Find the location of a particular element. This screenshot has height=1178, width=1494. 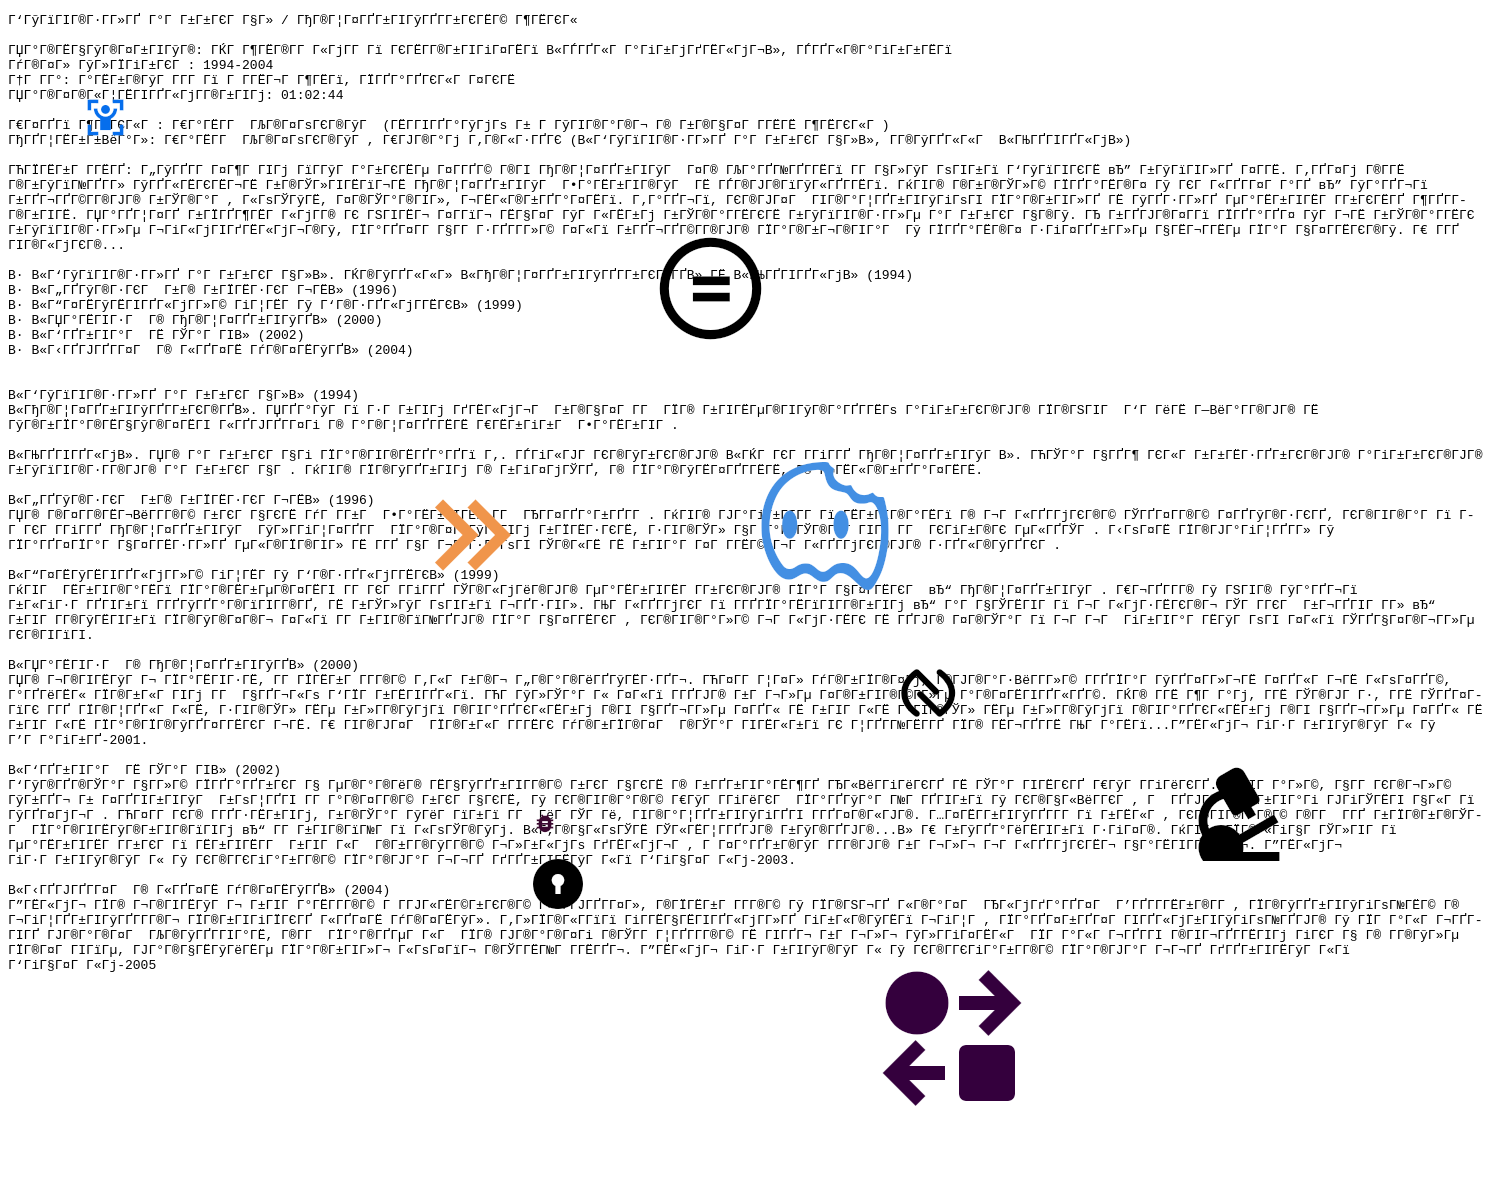

access laboratory or research features is located at coordinates (1239, 816).